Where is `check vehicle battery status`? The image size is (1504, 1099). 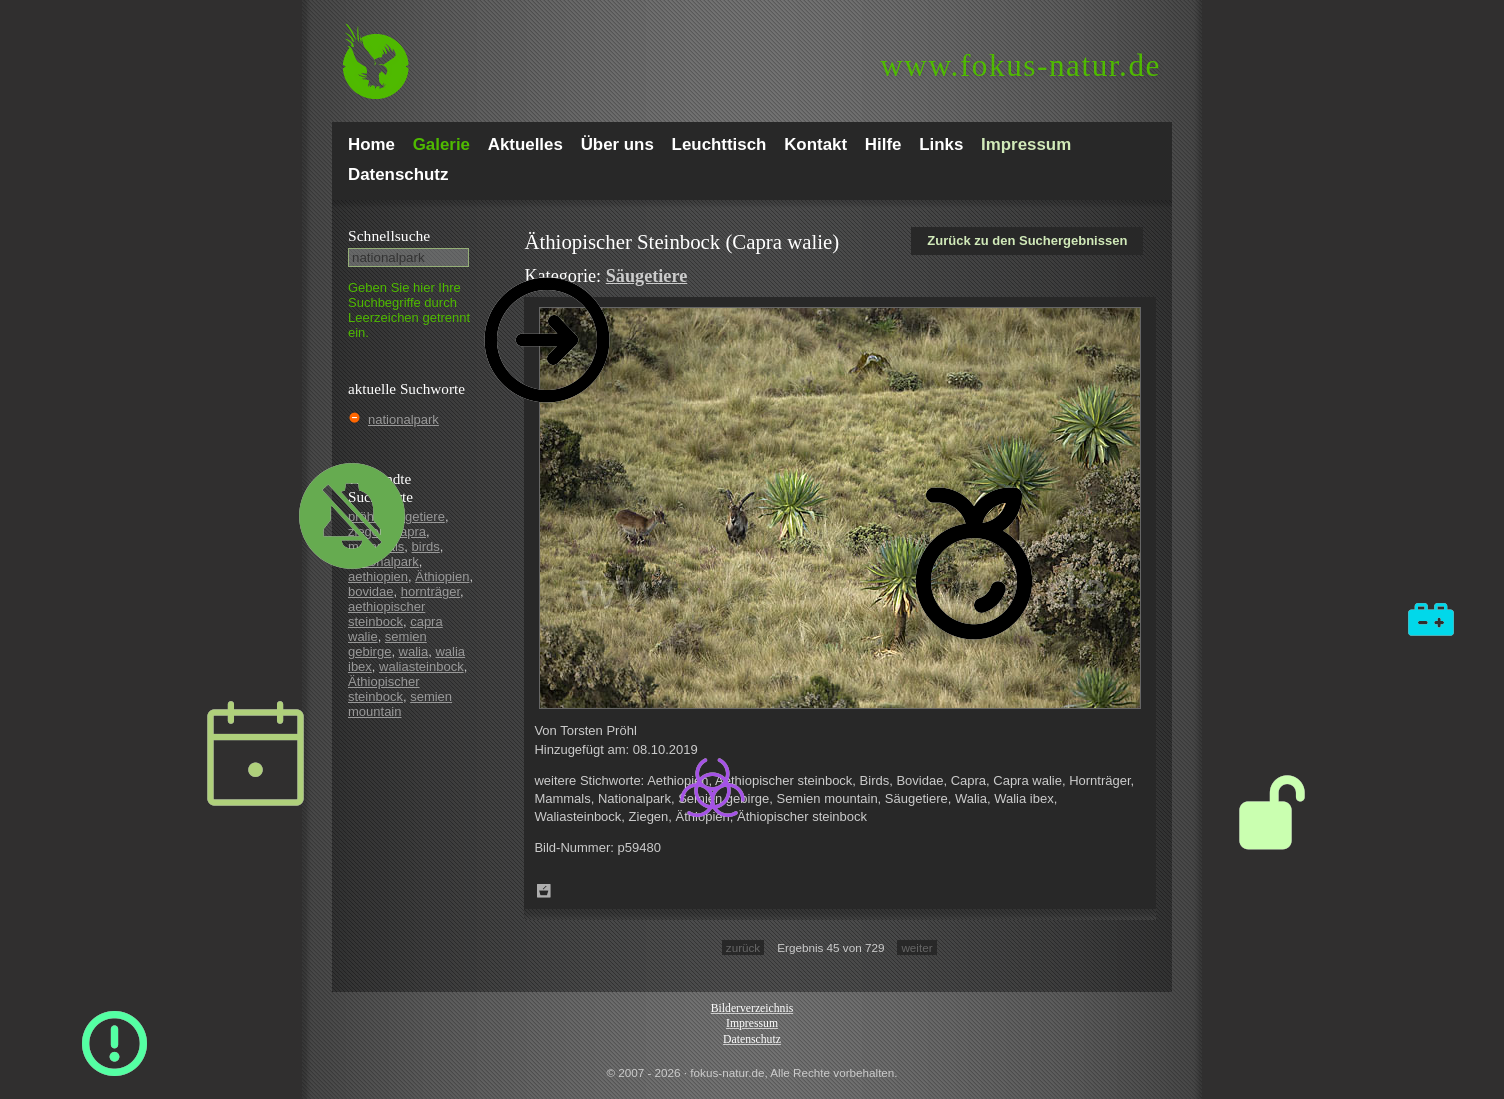 check vehicle battery status is located at coordinates (1431, 621).